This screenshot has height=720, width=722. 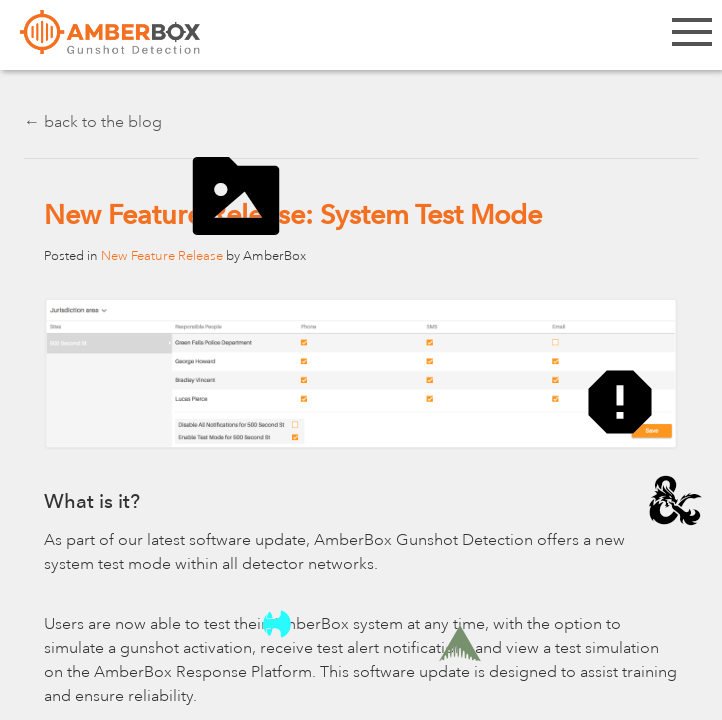 What do you see at coordinates (675, 500) in the screenshot?
I see `Dungeons & Dragons official logo` at bounding box center [675, 500].